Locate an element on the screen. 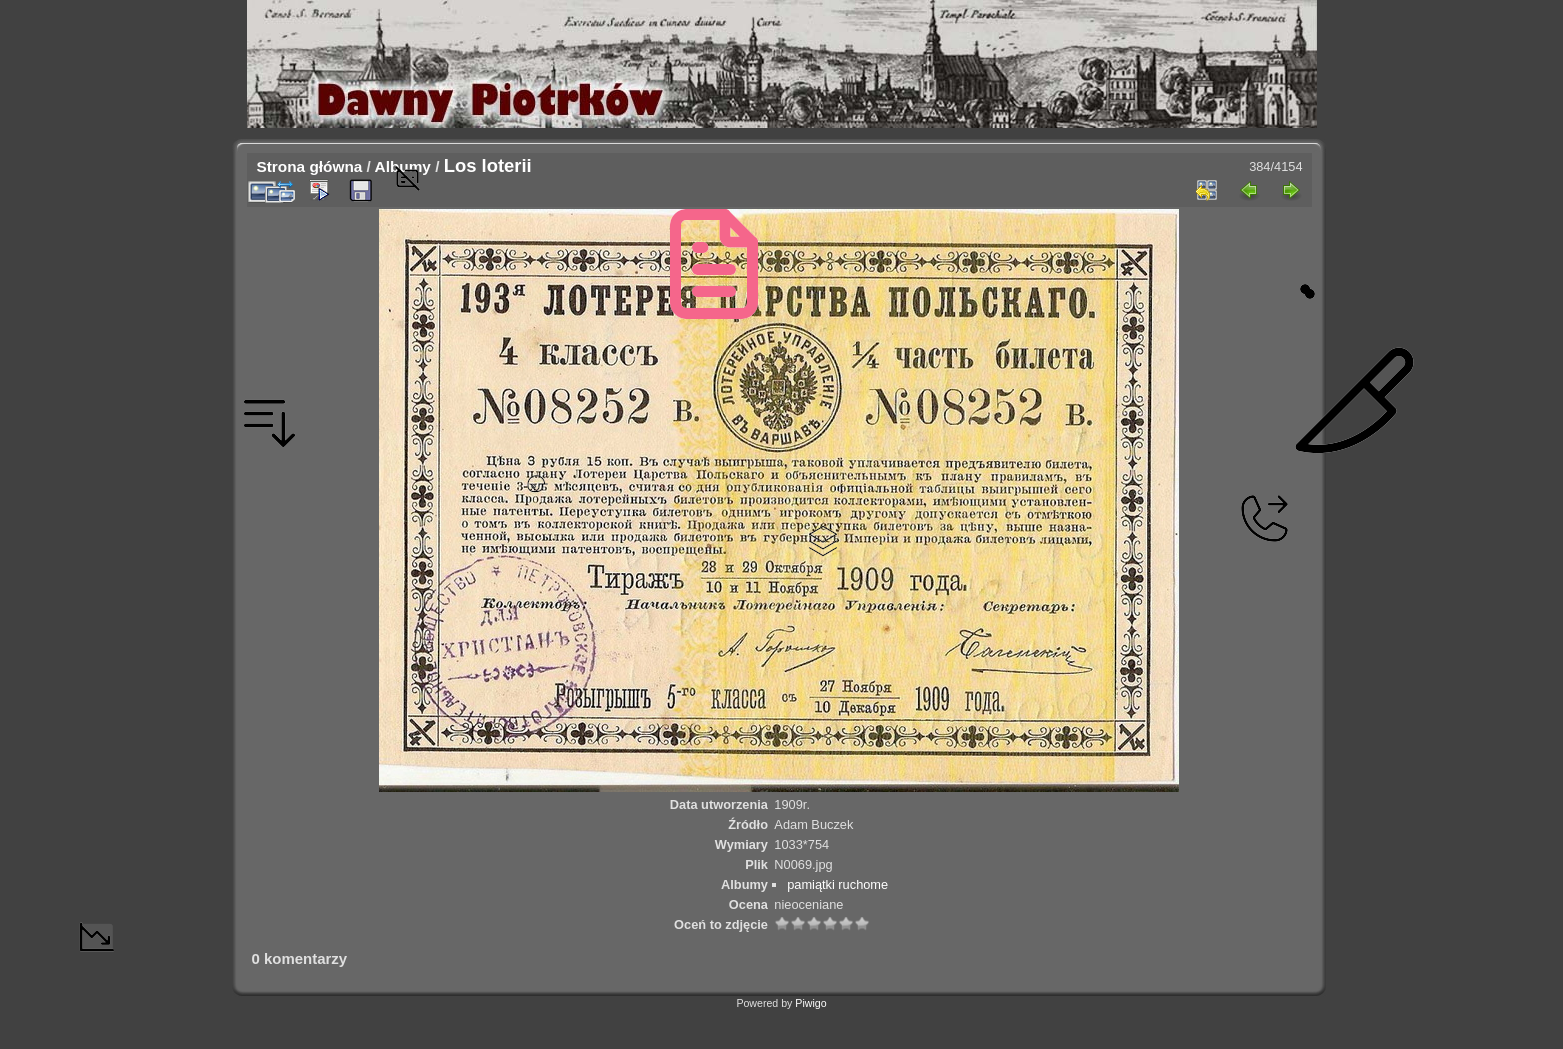 The image size is (1563, 1049). view declining trend data is located at coordinates (97, 937).